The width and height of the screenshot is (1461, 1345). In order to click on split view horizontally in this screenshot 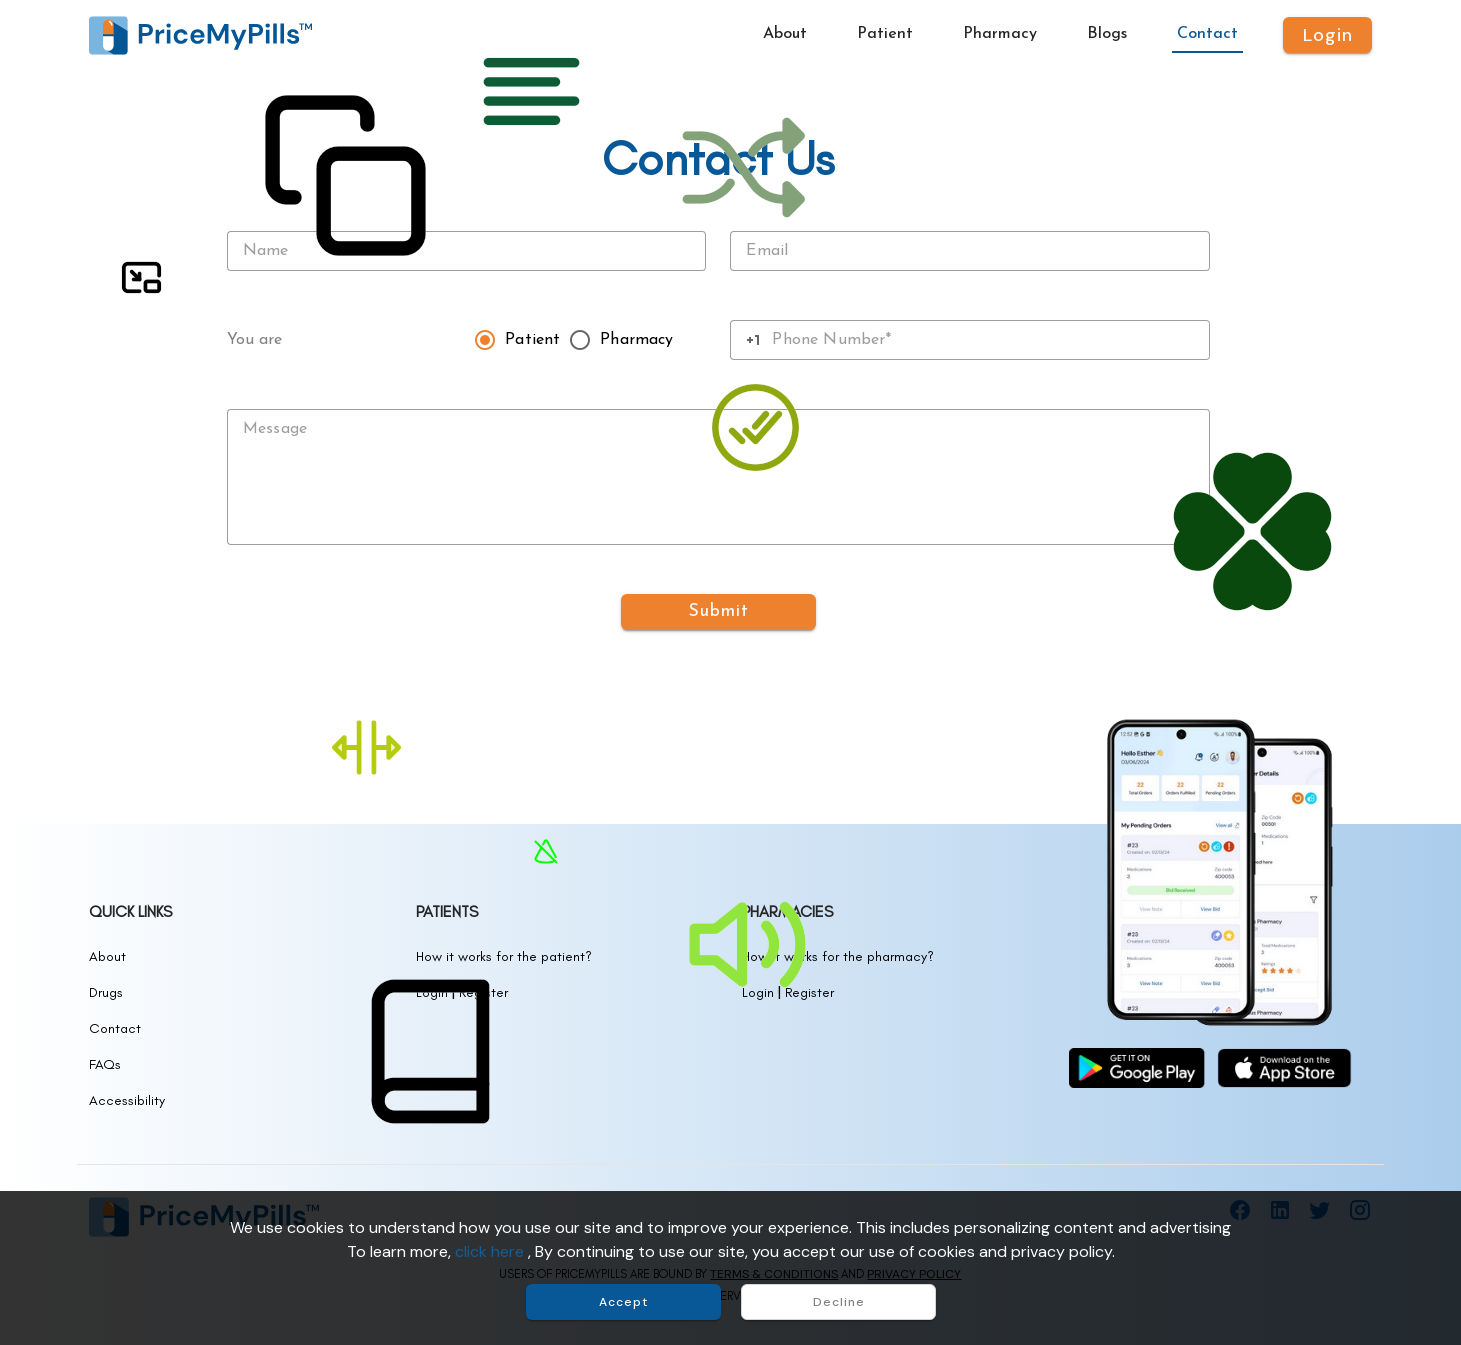, I will do `click(366, 747)`.